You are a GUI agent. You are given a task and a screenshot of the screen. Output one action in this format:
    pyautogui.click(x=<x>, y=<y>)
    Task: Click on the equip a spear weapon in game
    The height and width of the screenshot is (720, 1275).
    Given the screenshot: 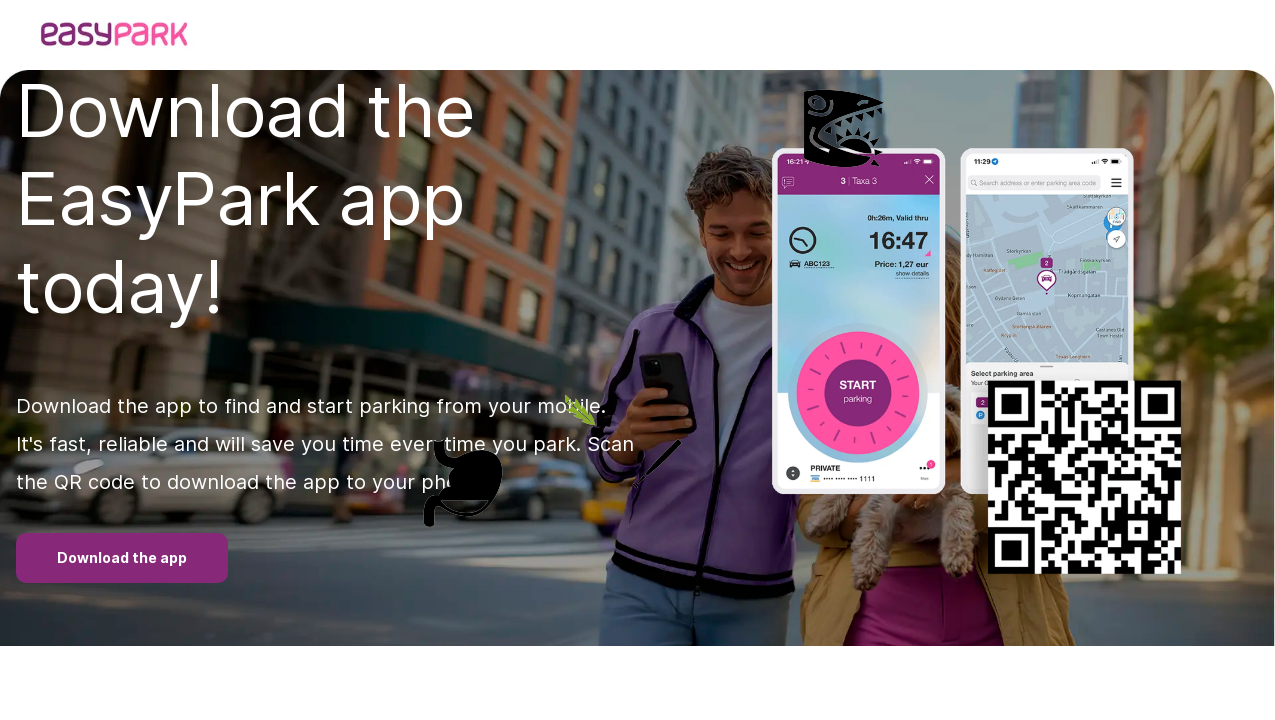 What is the action you would take?
    pyautogui.click(x=580, y=410)
    